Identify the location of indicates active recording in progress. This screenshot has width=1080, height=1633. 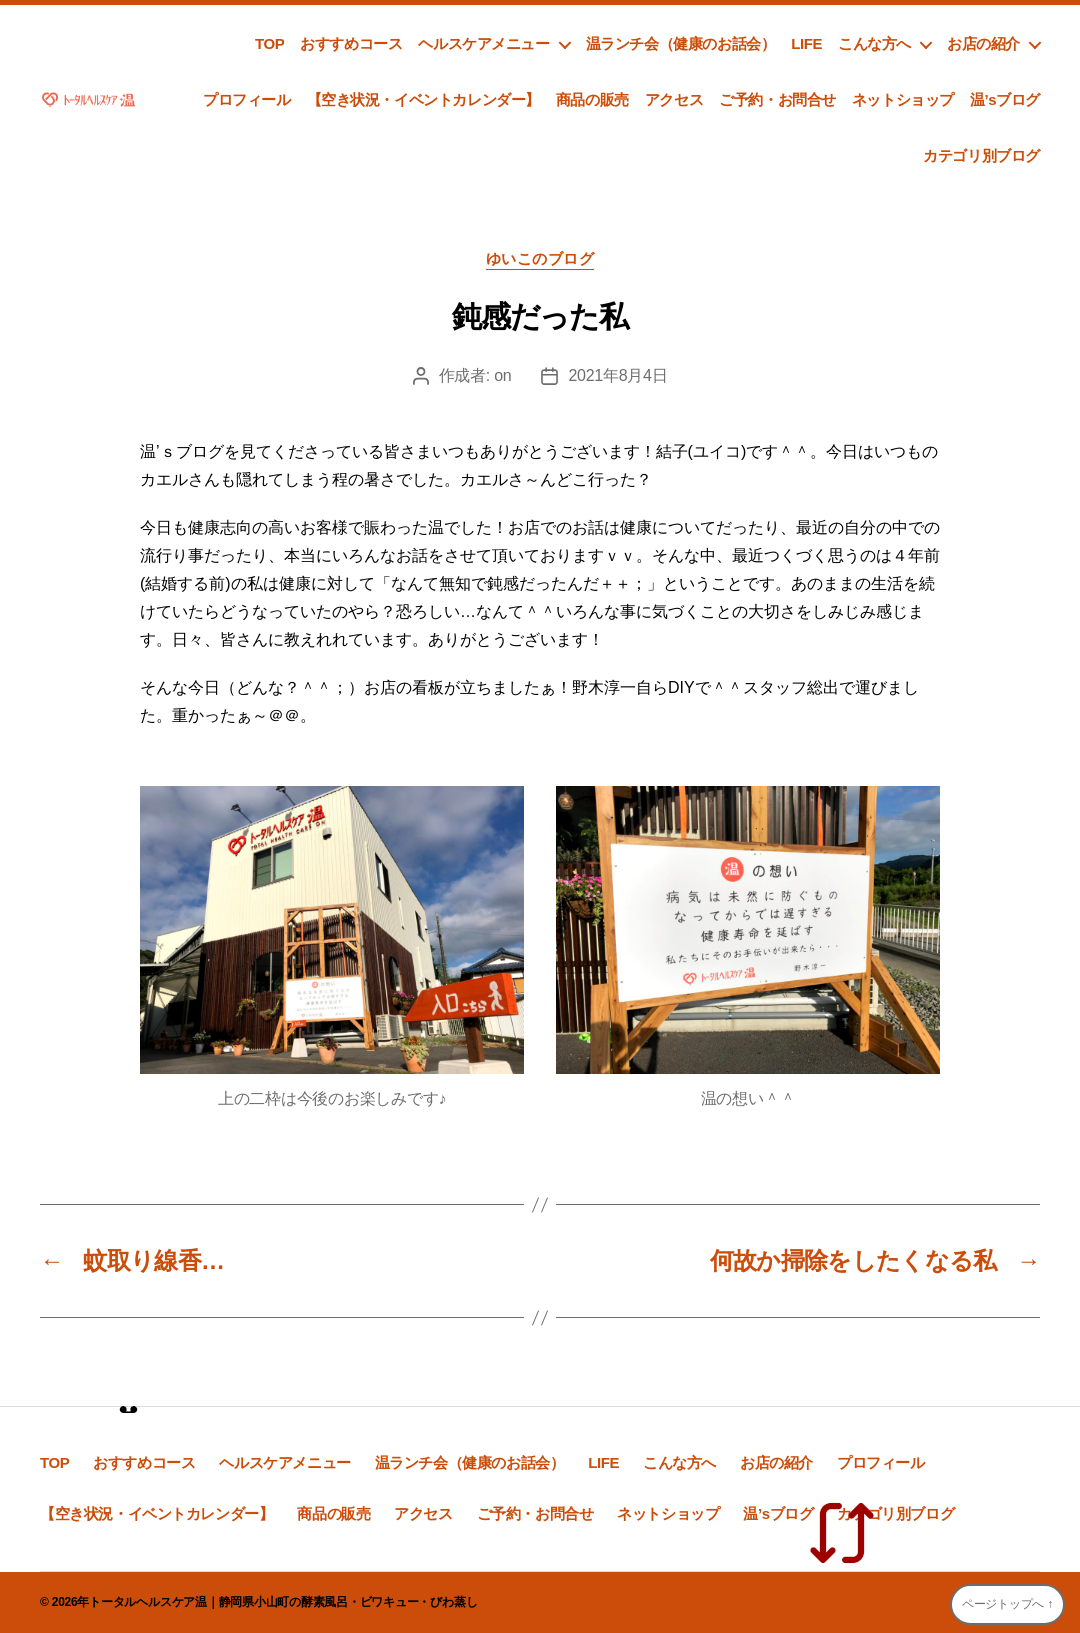
(128, 1409).